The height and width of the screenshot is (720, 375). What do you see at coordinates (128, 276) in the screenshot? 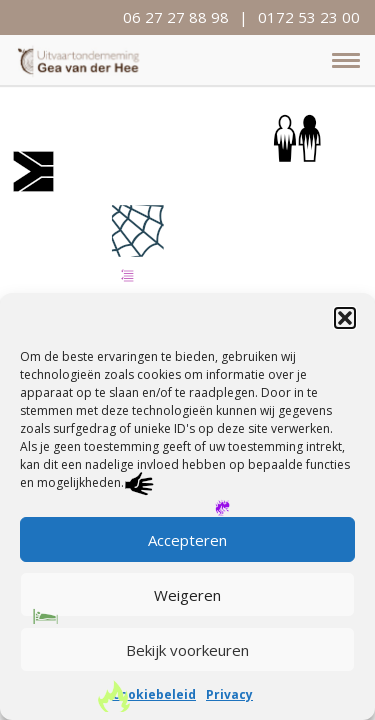
I see `view your task checklist` at bounding box center [128, 276].